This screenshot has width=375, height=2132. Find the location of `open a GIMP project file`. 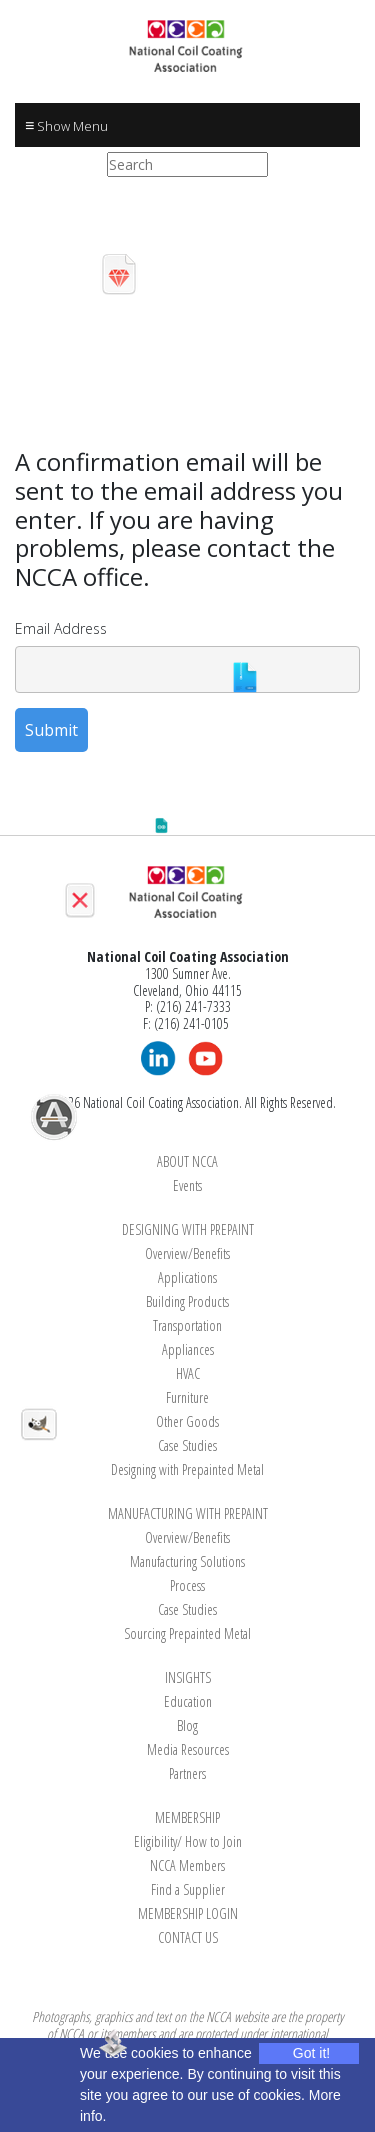

open a GIMP project file is located at coordinates (39, 1423).